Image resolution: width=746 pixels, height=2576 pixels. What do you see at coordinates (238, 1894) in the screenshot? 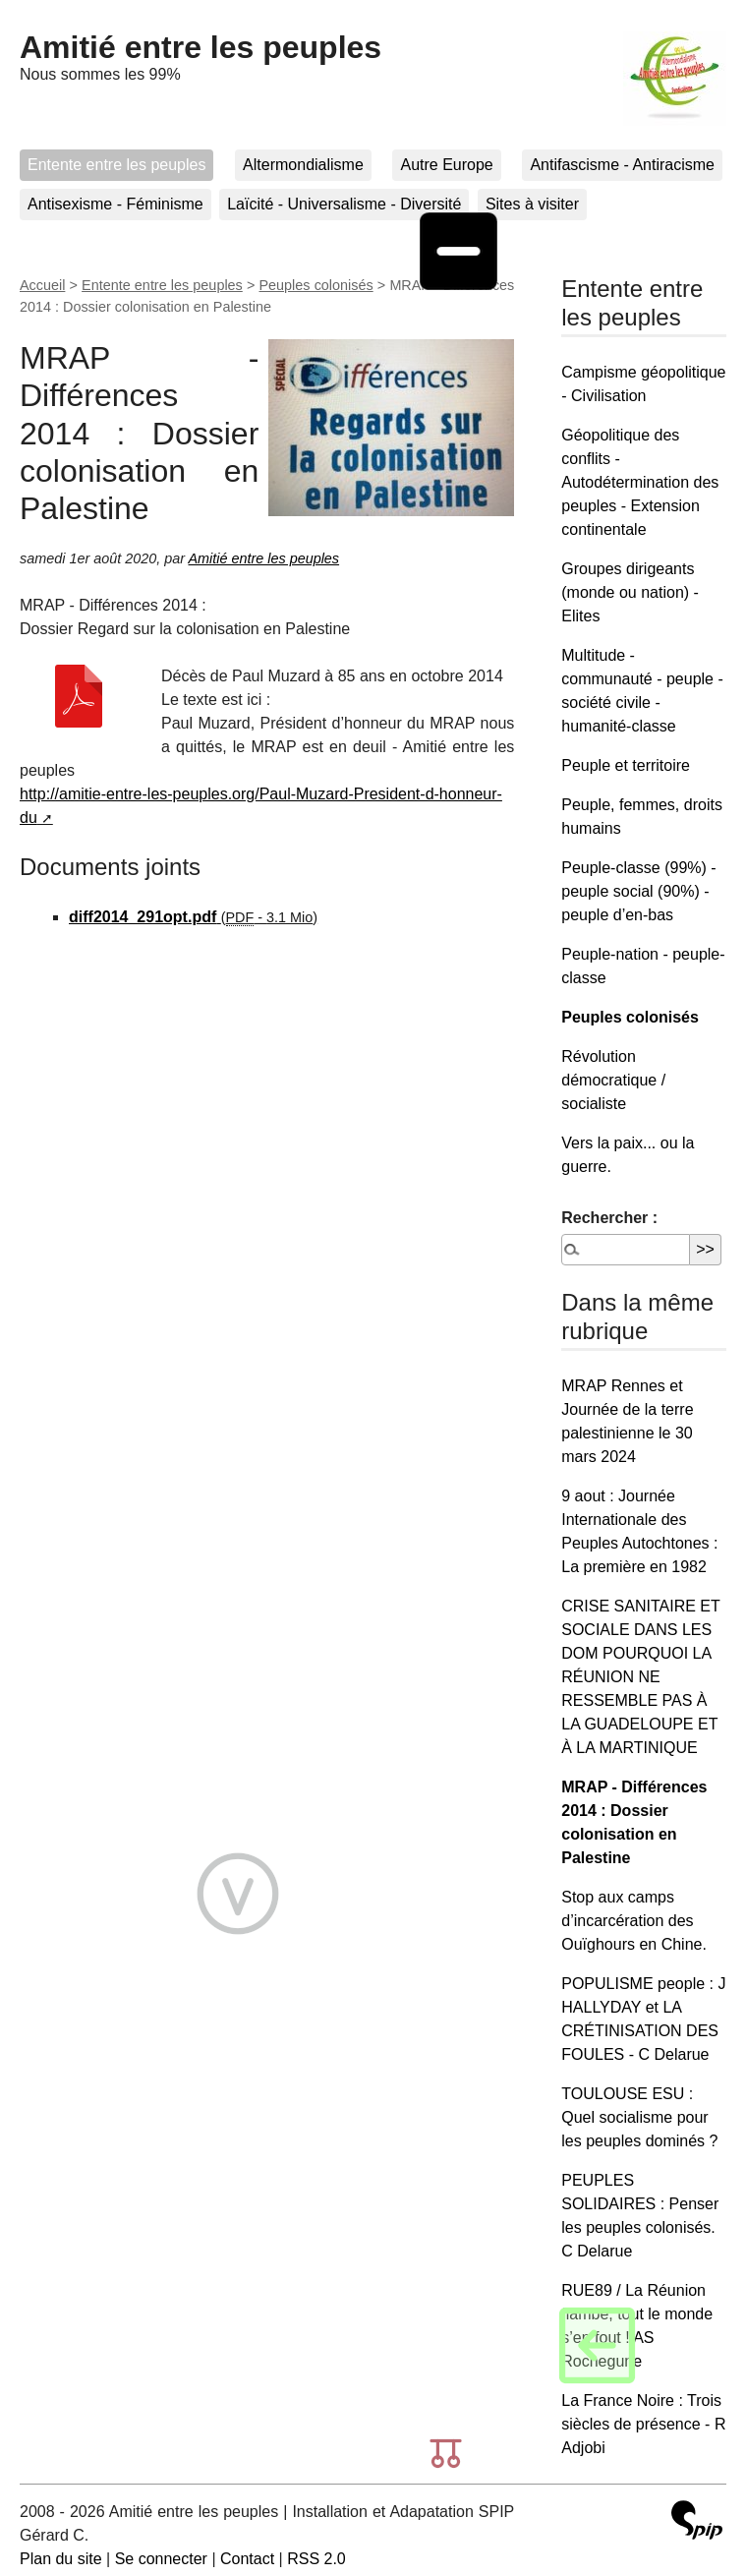
I see `indicates a verified status or checkmark alternative` at bounding box center [238, 1894].